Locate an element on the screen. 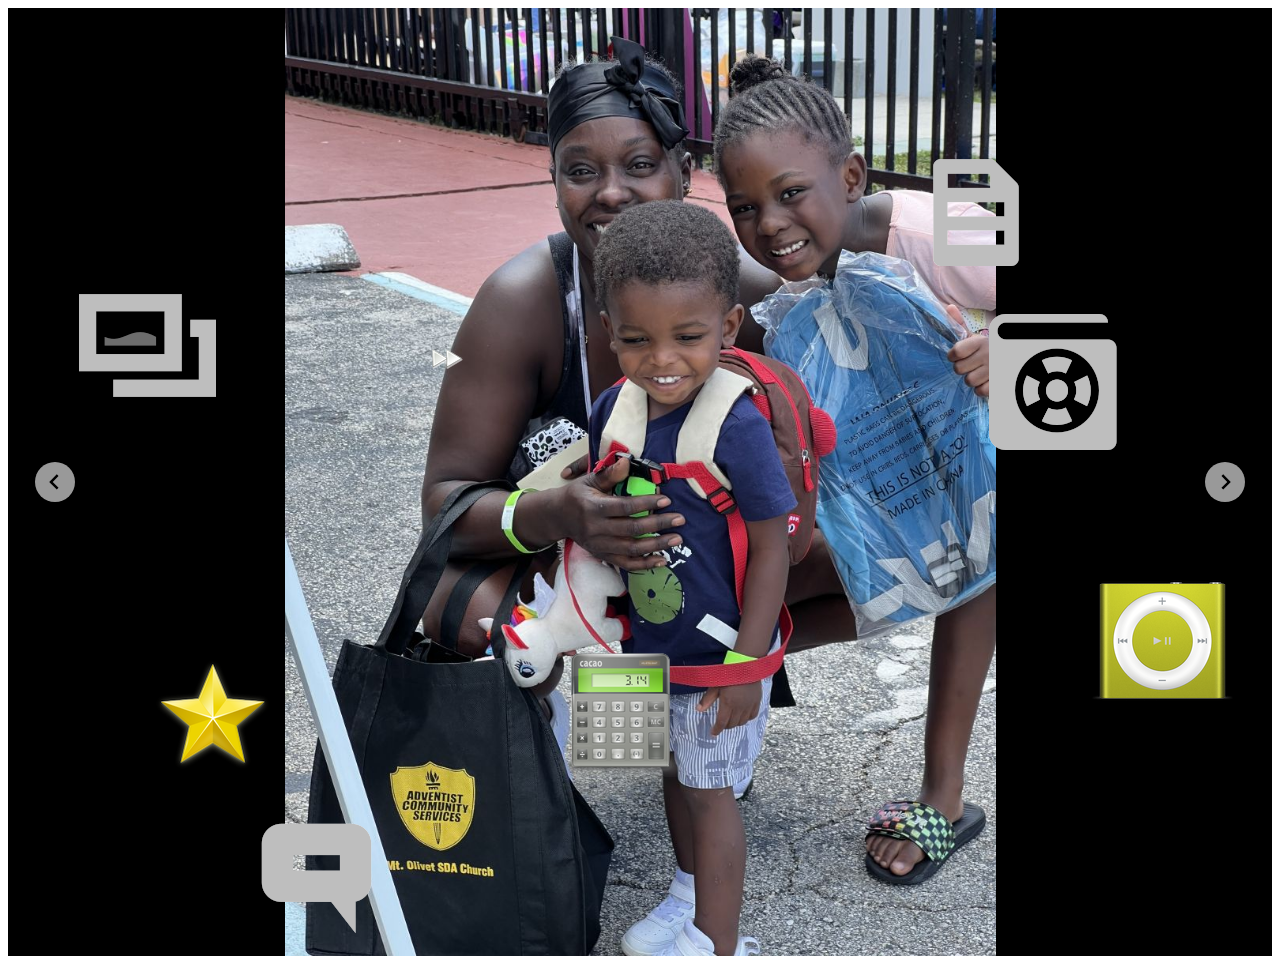 The height and width of the screenshot is (964, 1280). access help and support documentation is located at coordinates (1057, 382).